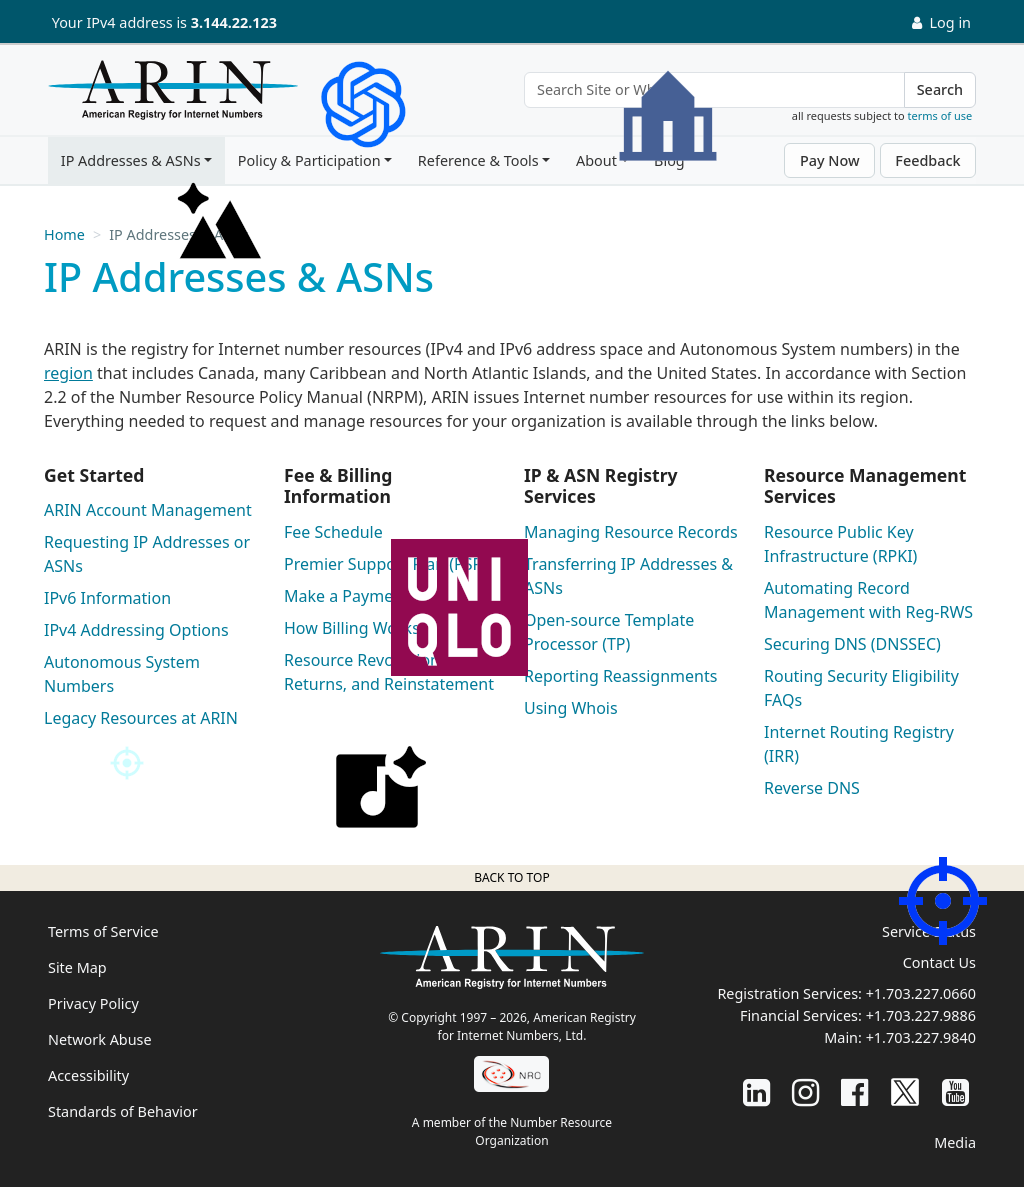 This screenshot has height=1187, width=1024. Describe the element at coordinates (363, 104) in the screenshot. I see `open OpenAI or ChatGPT app` at that location.